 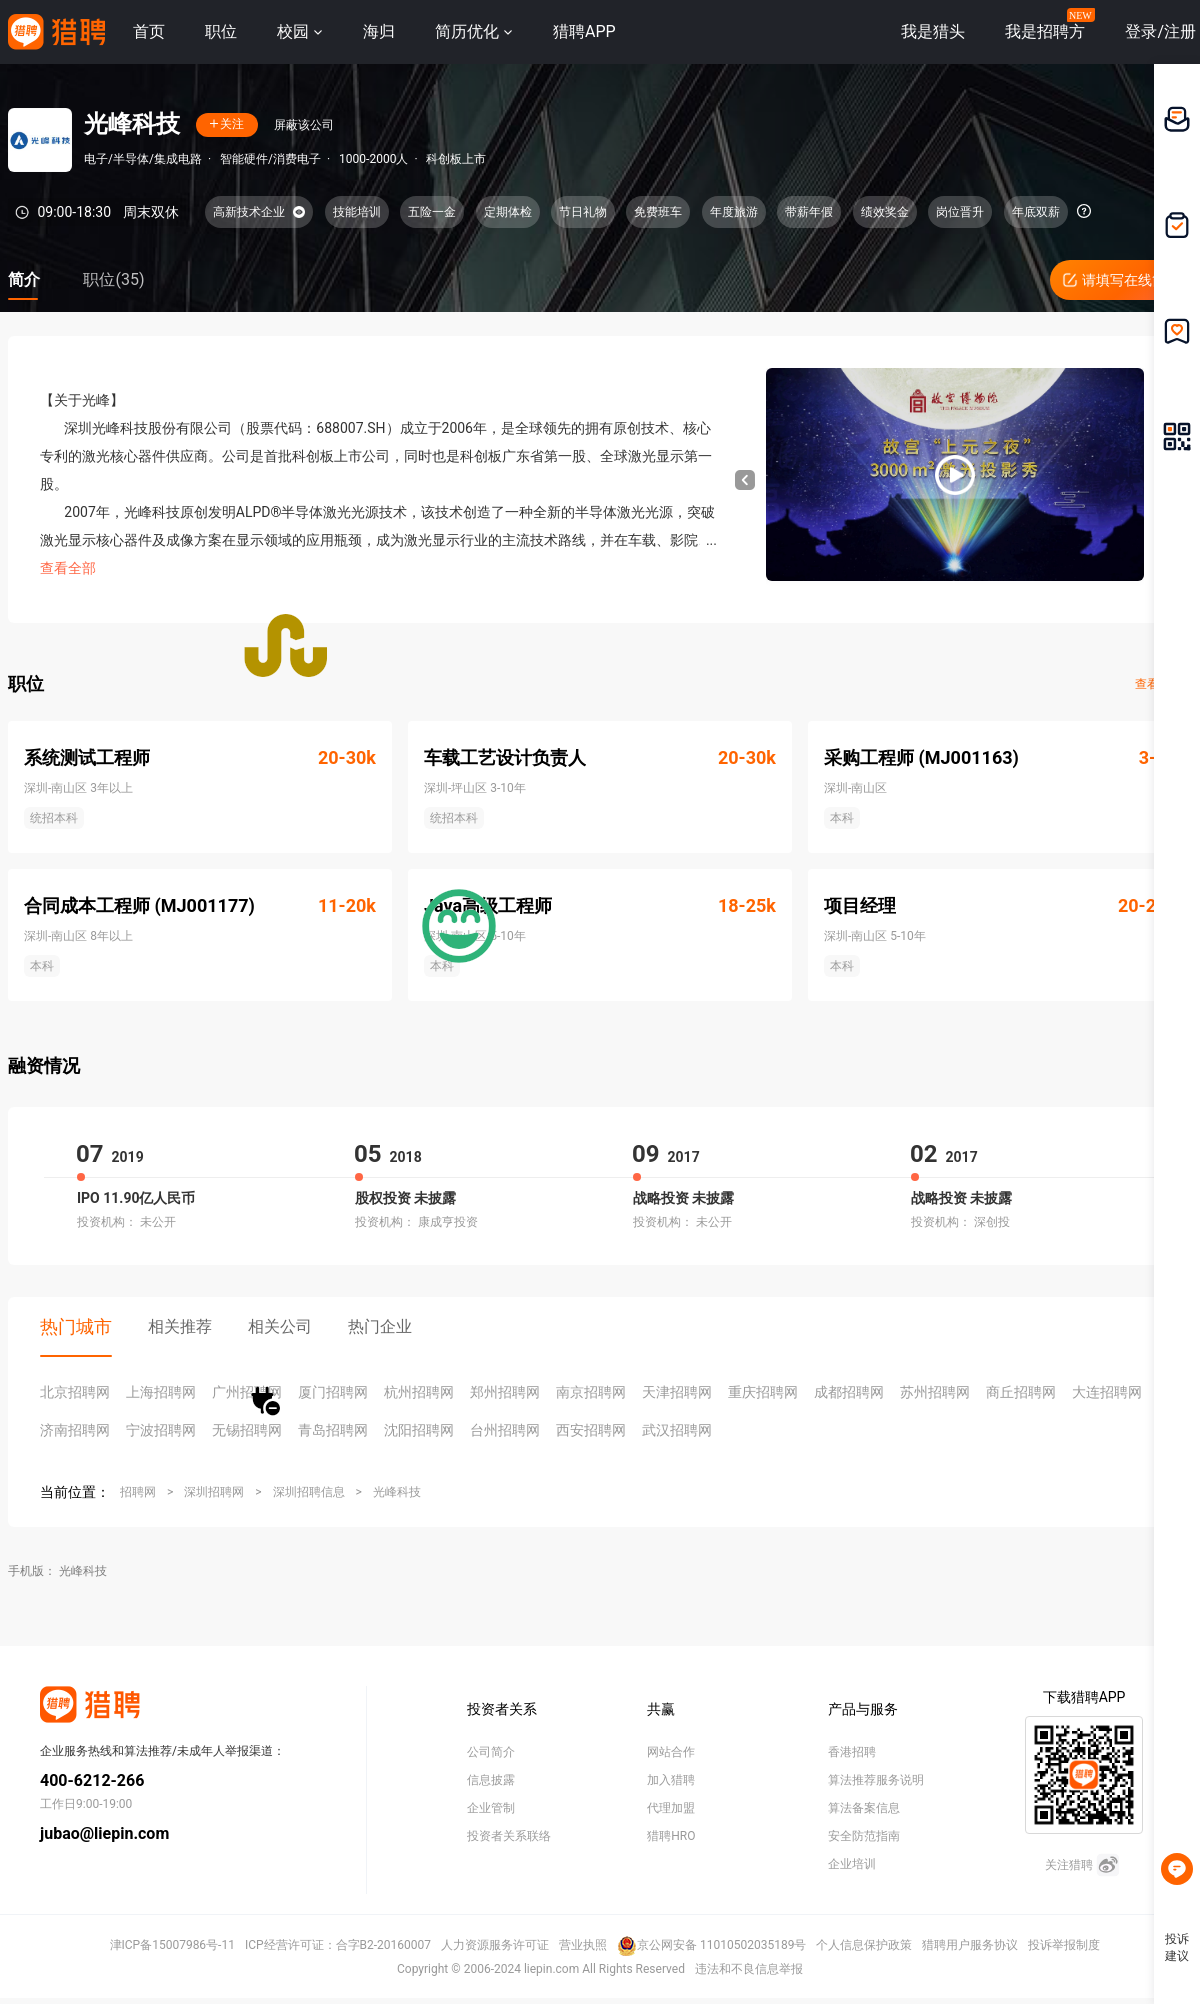 What do you see at coordinates (459, 926) in the screenshot?
I see `add a happy reaction or emoji` at bounding box center [459, 926].